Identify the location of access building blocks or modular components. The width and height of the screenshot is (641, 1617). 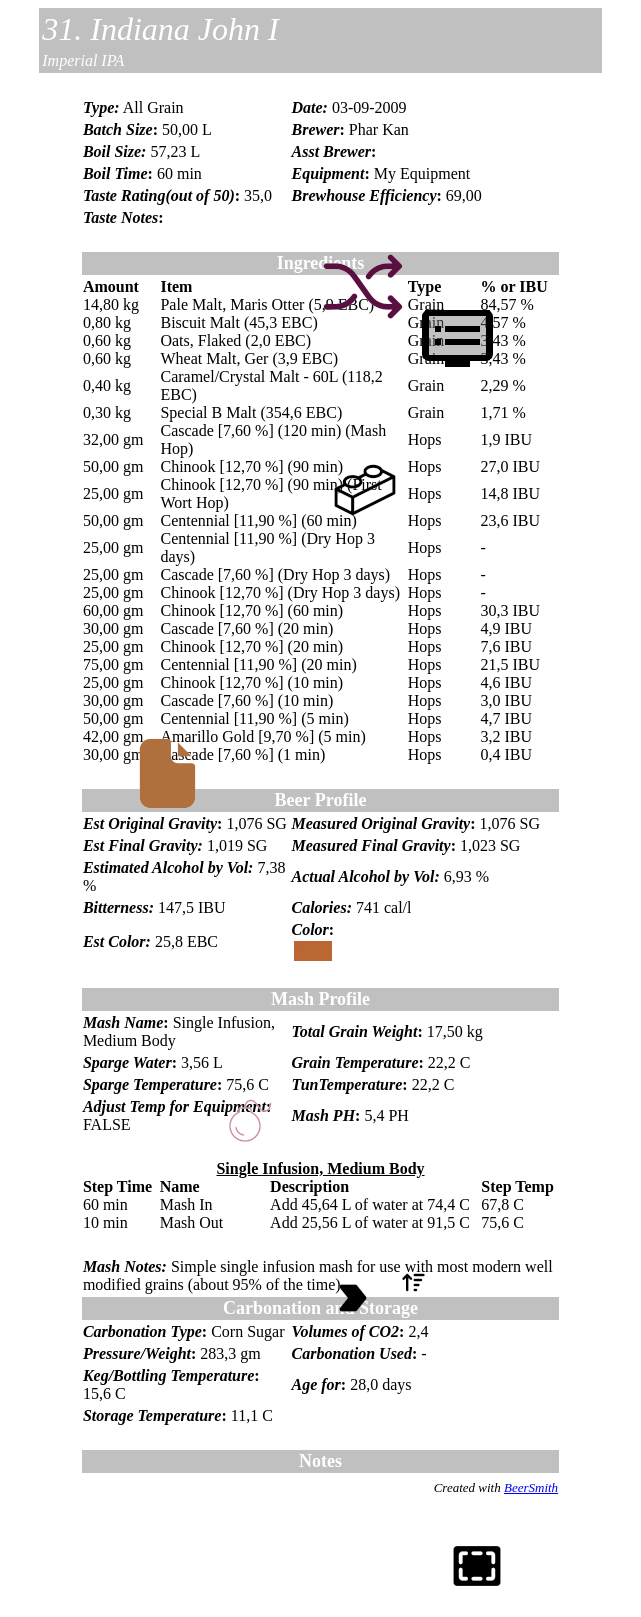
(365, 489).